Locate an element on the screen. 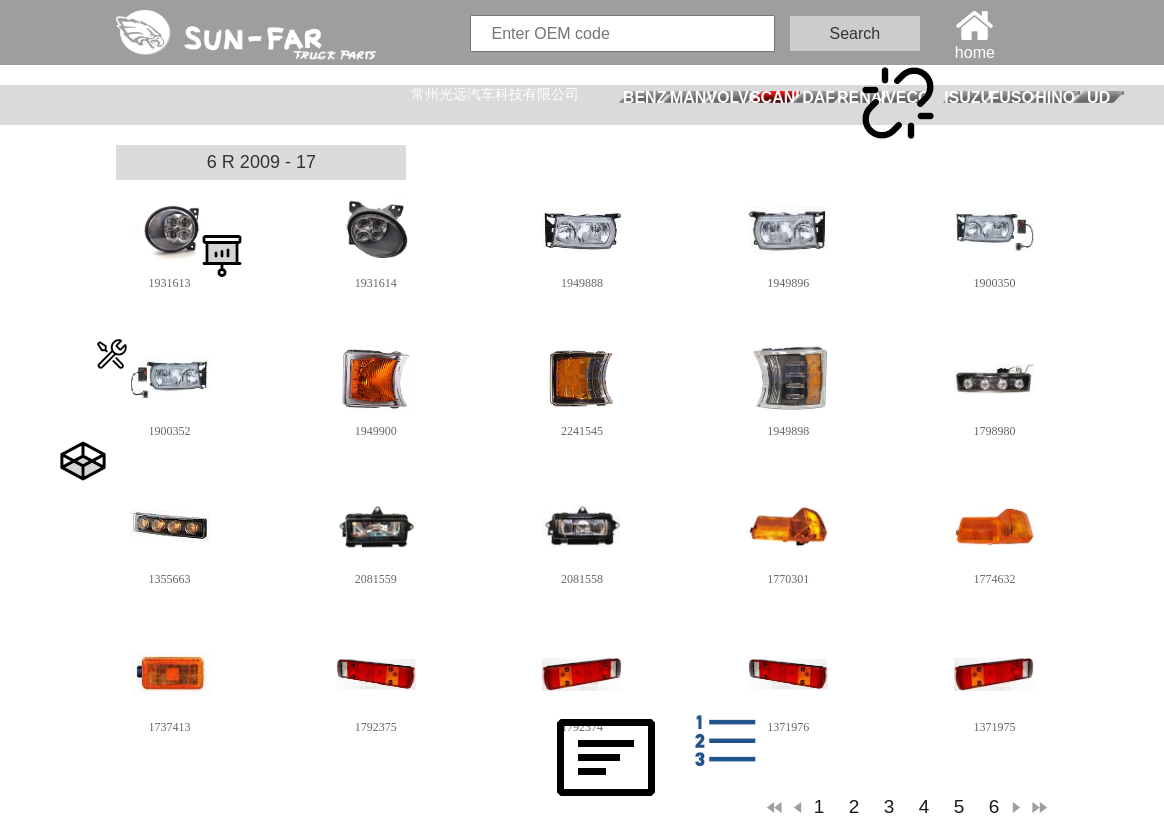  add a new note or document is located at coordinates (606, 761).